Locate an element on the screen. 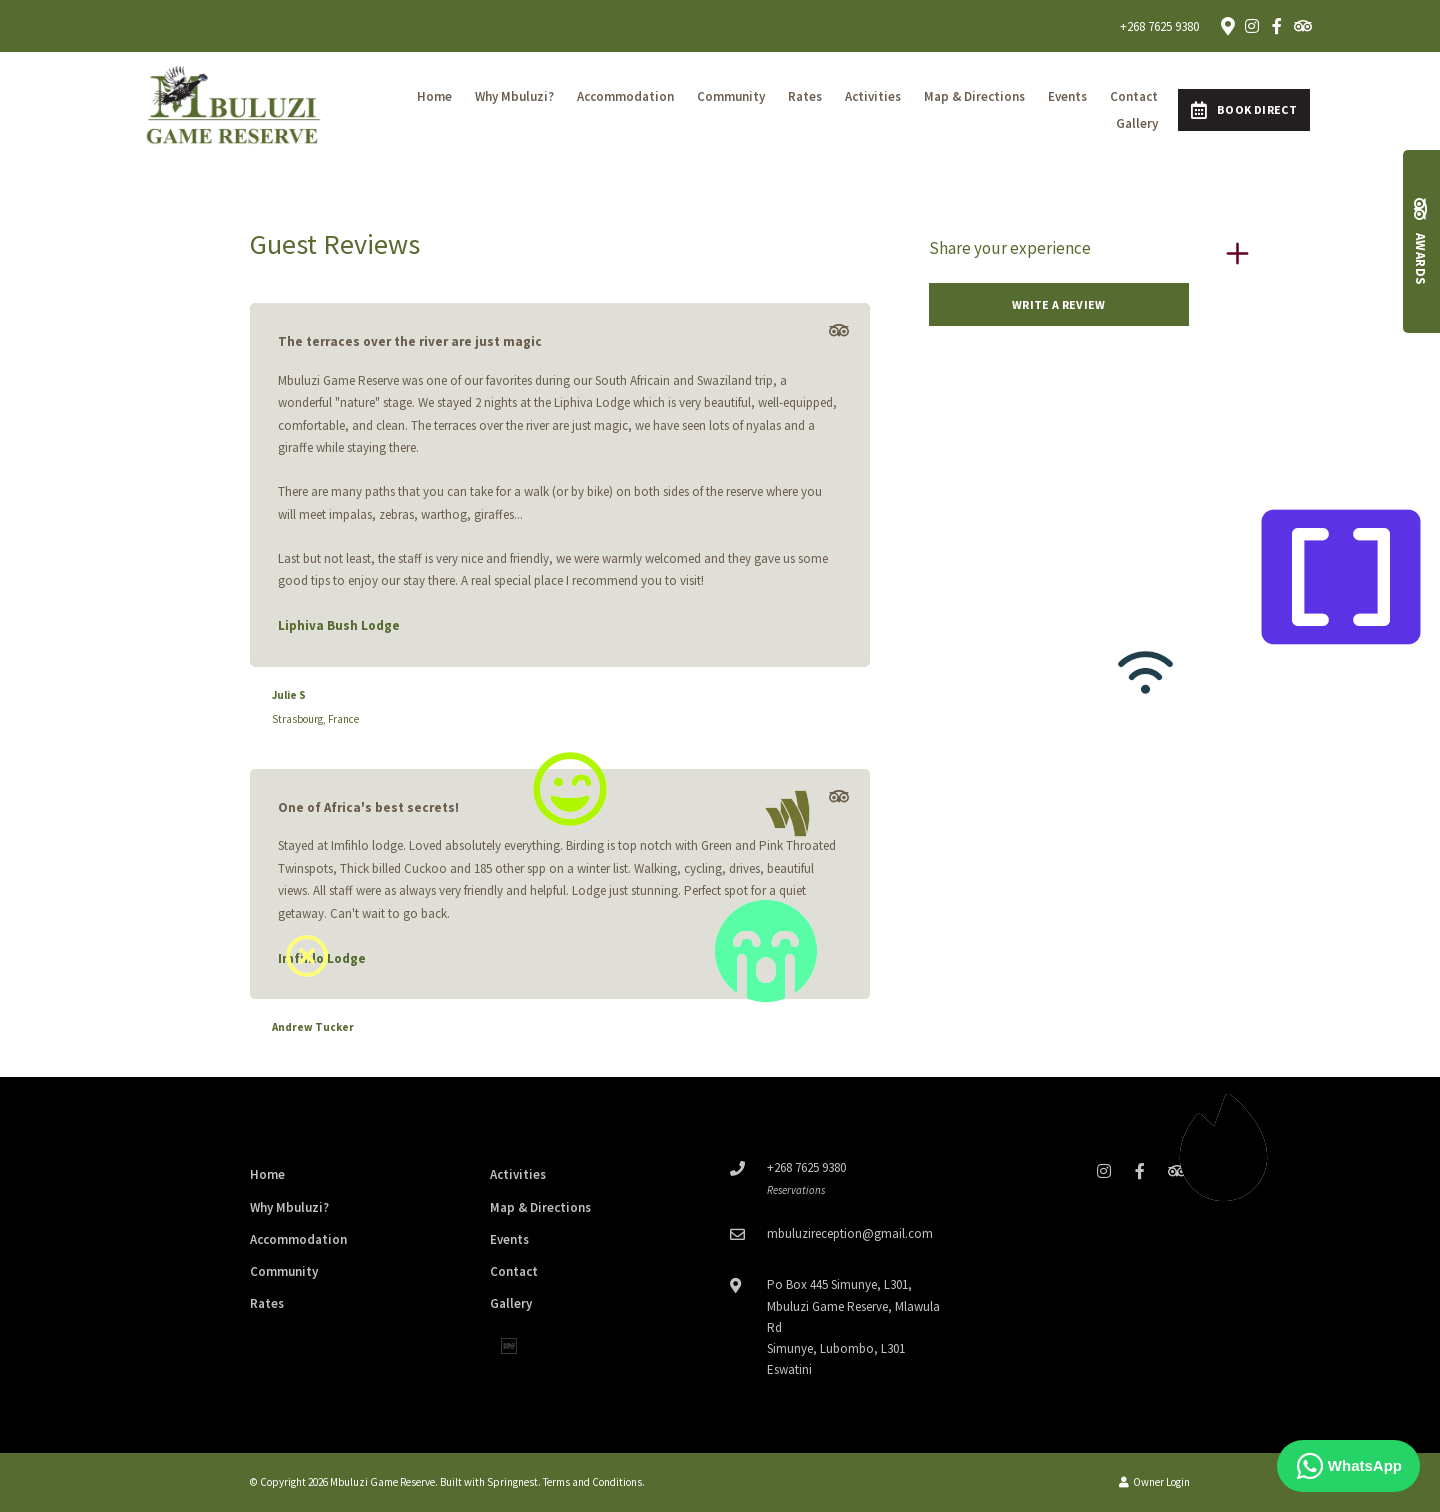  react with a crying or sad emotion is located at coordinates (766, 951).